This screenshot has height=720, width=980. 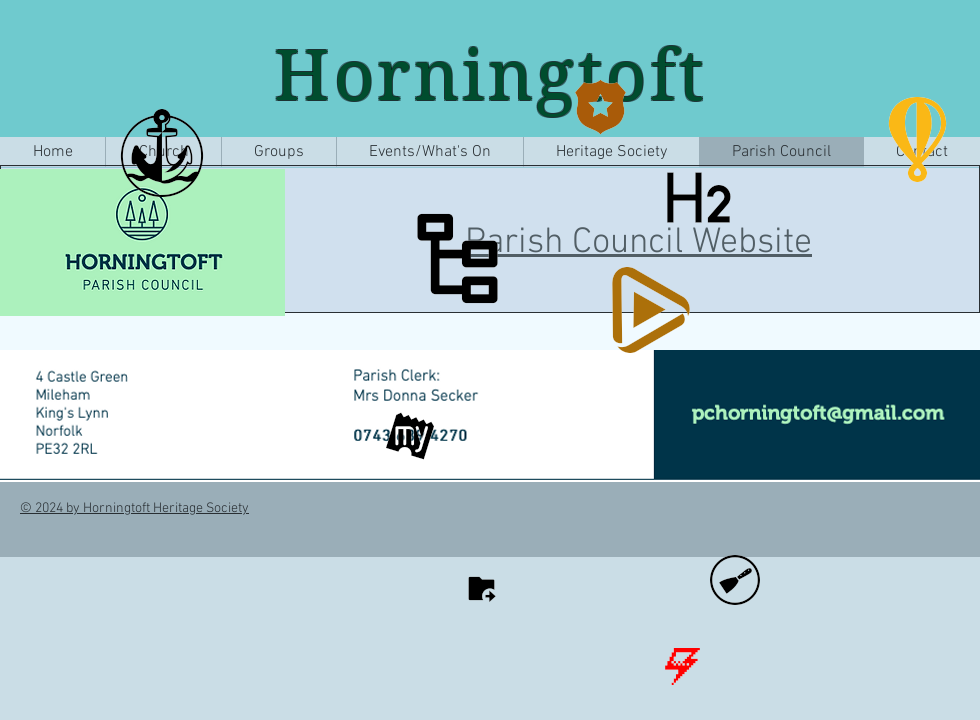 I want to click on access shared folder, so click(x=481, y=588).